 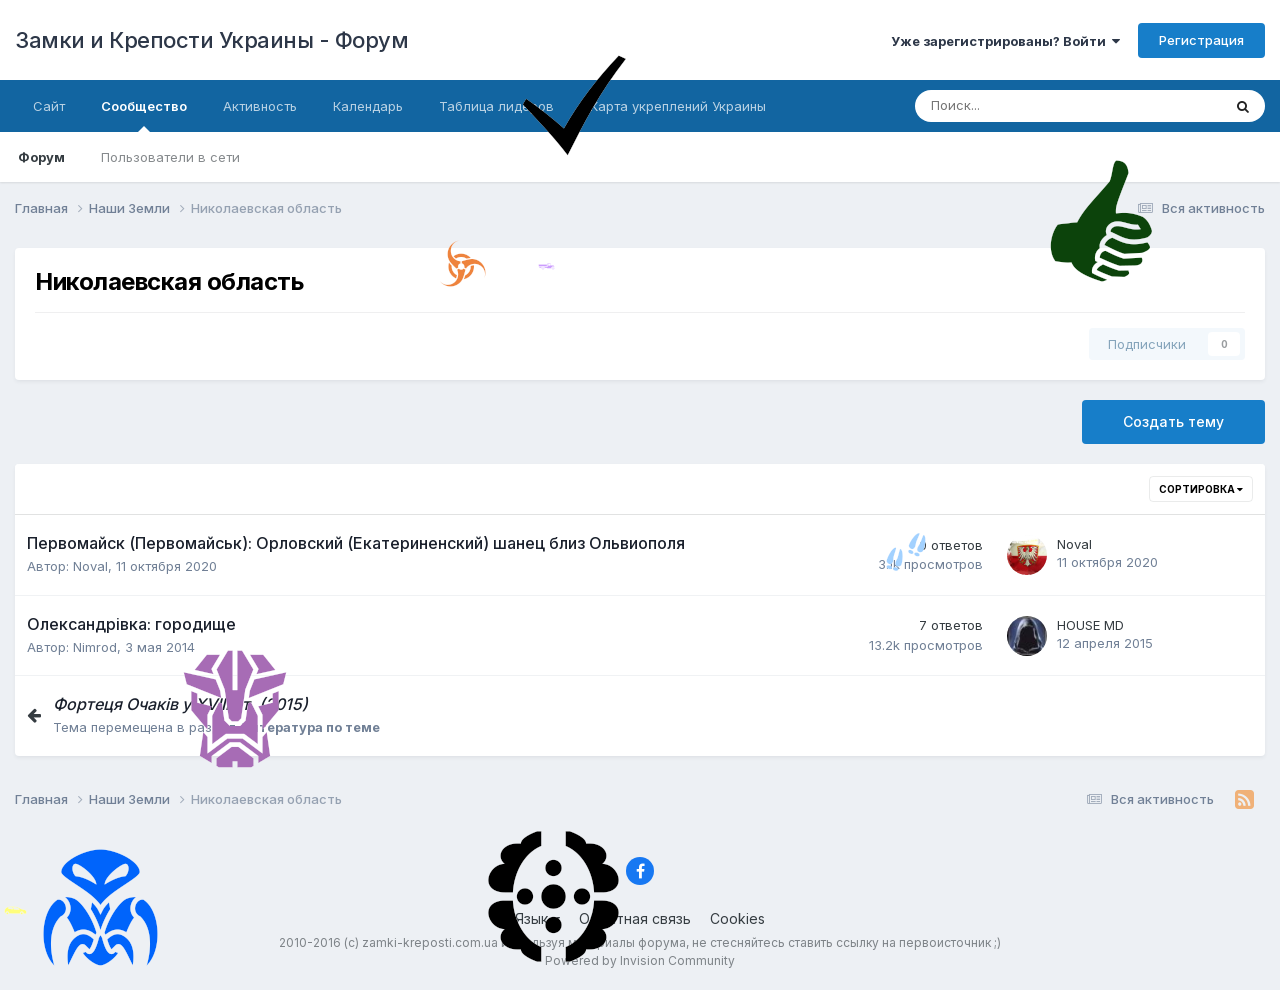 I want to click on select city car vehicle type, so click(x=15, y=910).